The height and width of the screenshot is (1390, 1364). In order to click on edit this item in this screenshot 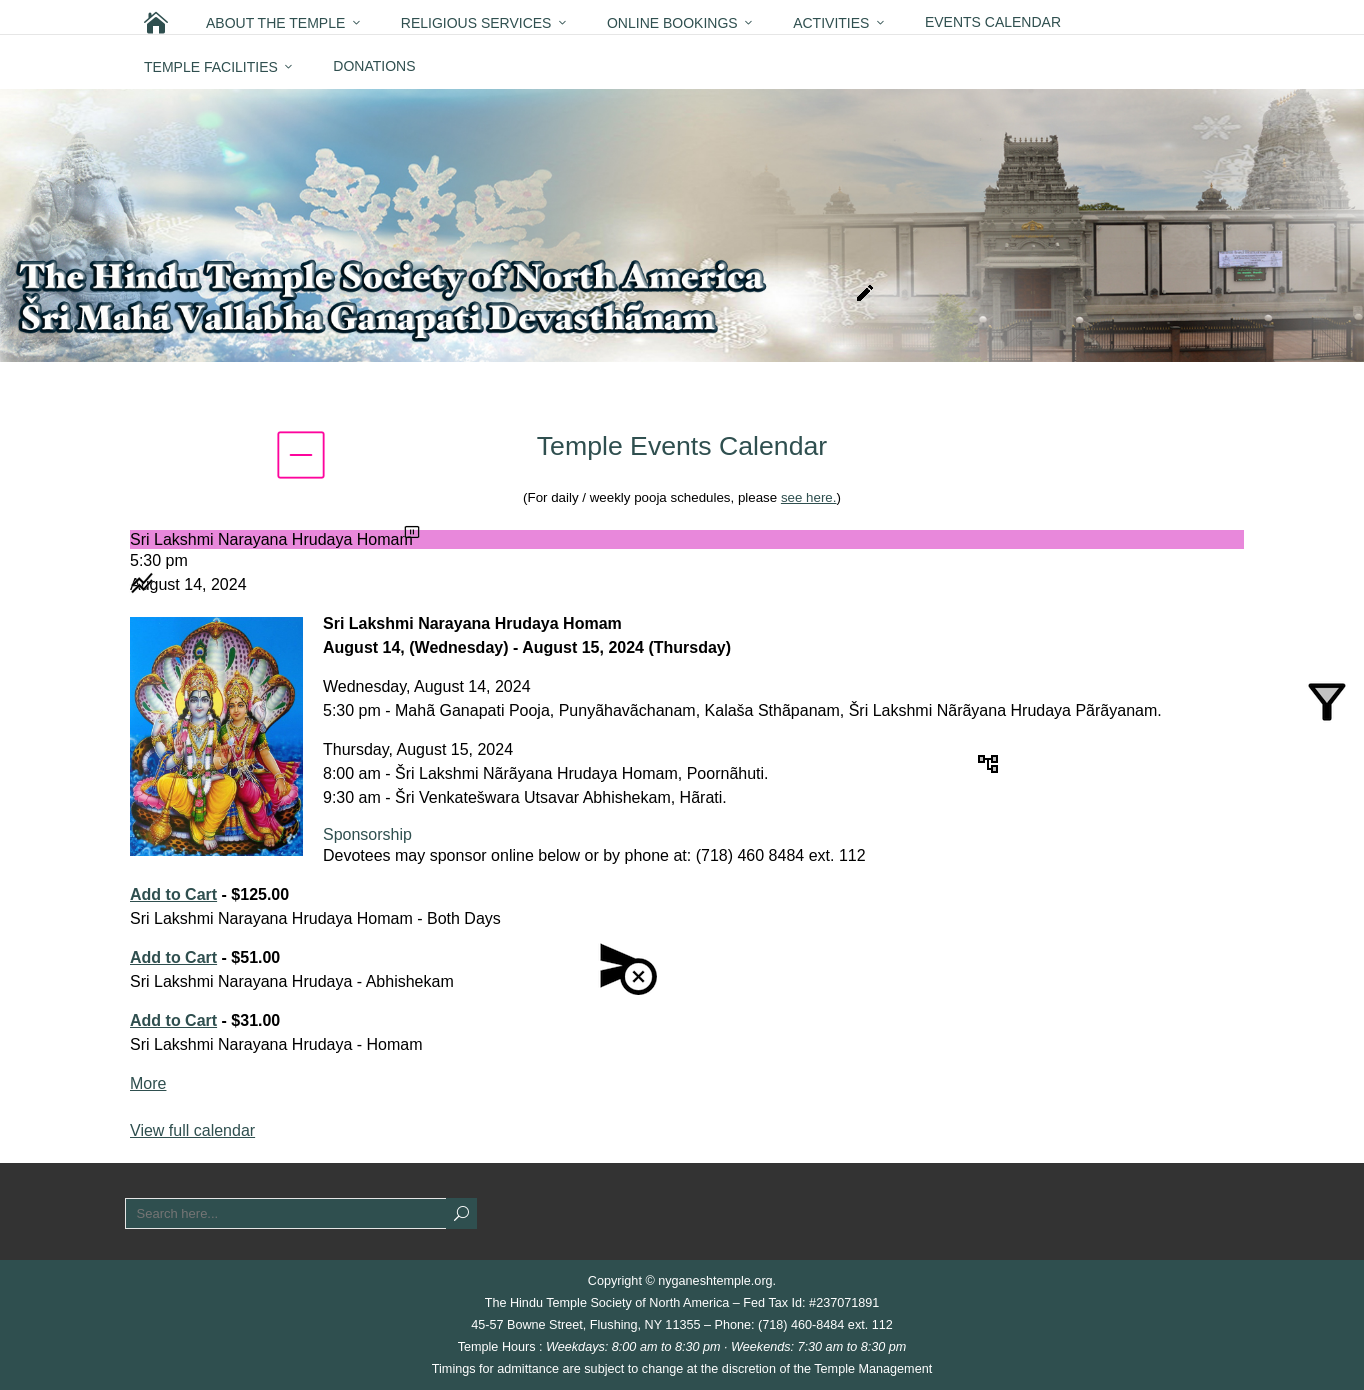, I will do `click(865, 293)`.